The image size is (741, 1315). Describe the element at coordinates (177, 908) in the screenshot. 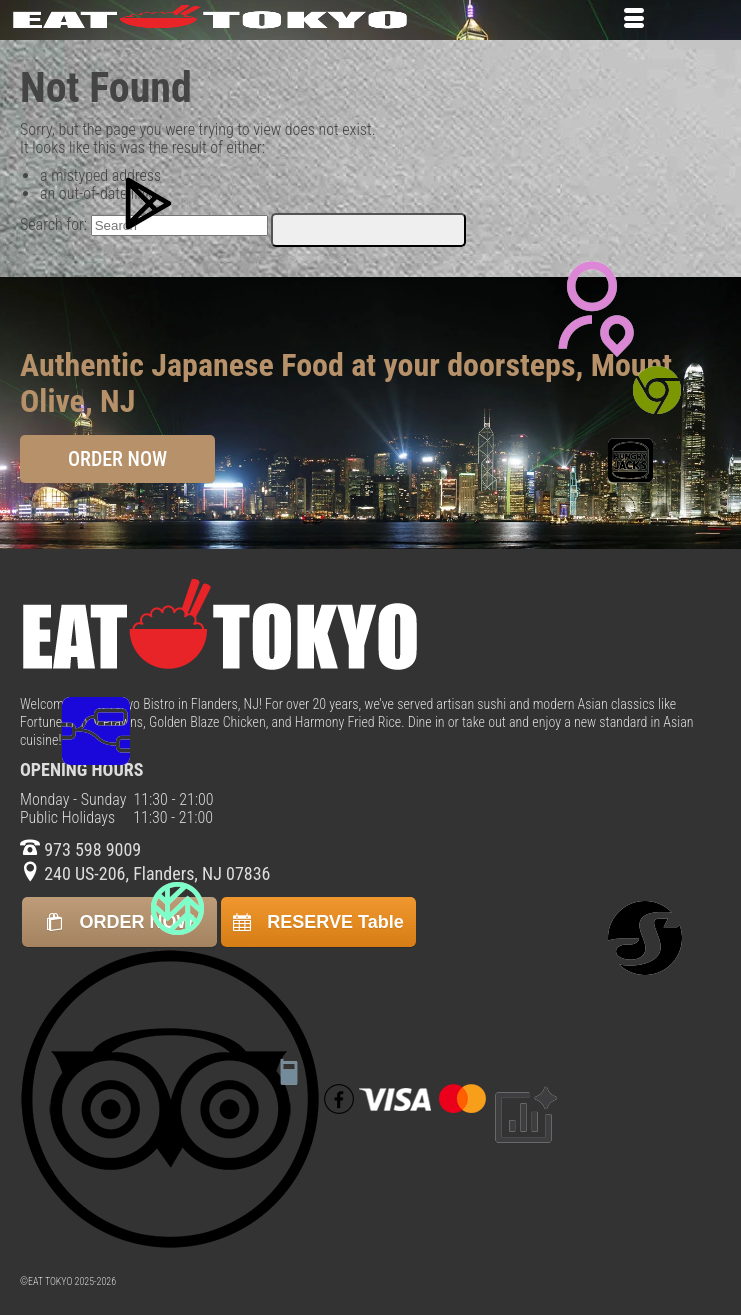

I see `wasabi cloud storage service logo` at that location.